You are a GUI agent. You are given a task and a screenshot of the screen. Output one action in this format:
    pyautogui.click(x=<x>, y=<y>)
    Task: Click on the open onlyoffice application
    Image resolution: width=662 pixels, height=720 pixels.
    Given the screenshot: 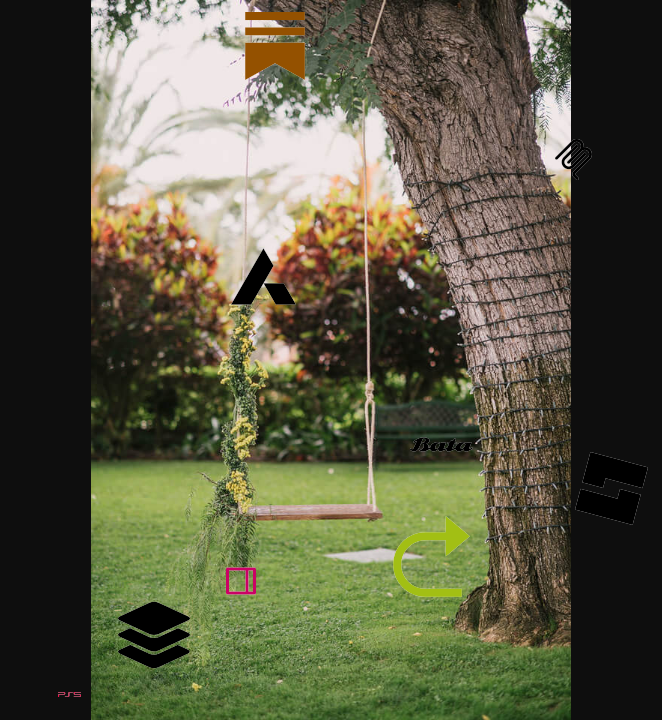 What is the action you would take?
    pyautogui.click(x=154, y=635)
    